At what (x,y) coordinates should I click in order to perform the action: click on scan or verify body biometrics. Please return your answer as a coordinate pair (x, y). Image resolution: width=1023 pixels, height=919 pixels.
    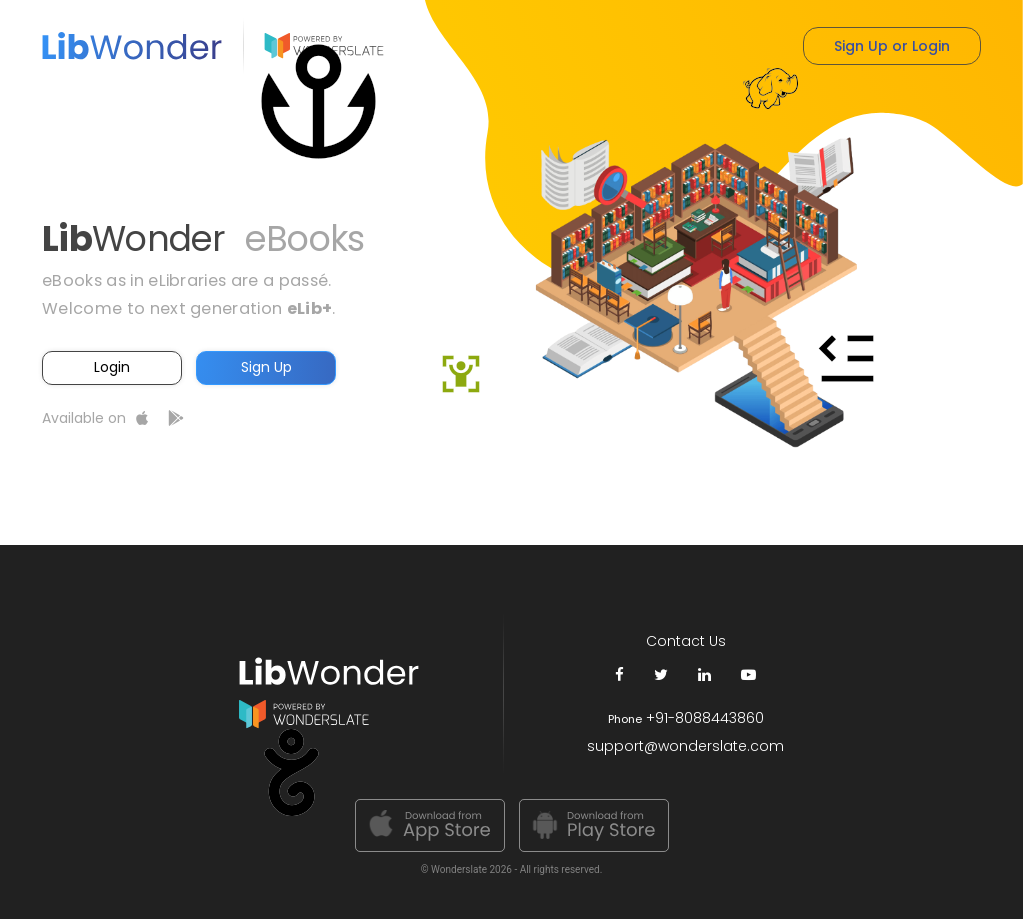
    Looking at the image, I should click on (461, 374).